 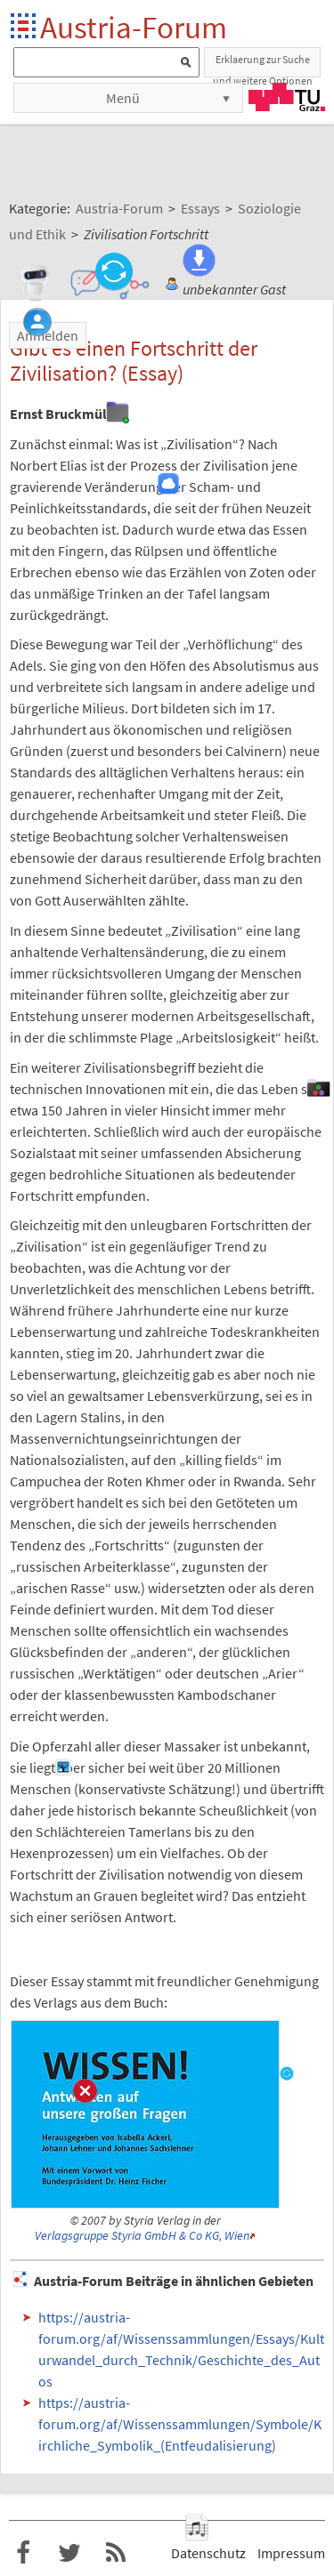 What do you see at coordinates (197, 2527) in the screenshot?
I see `open a lilypond music notation file` at bounding box center [197, 2527].